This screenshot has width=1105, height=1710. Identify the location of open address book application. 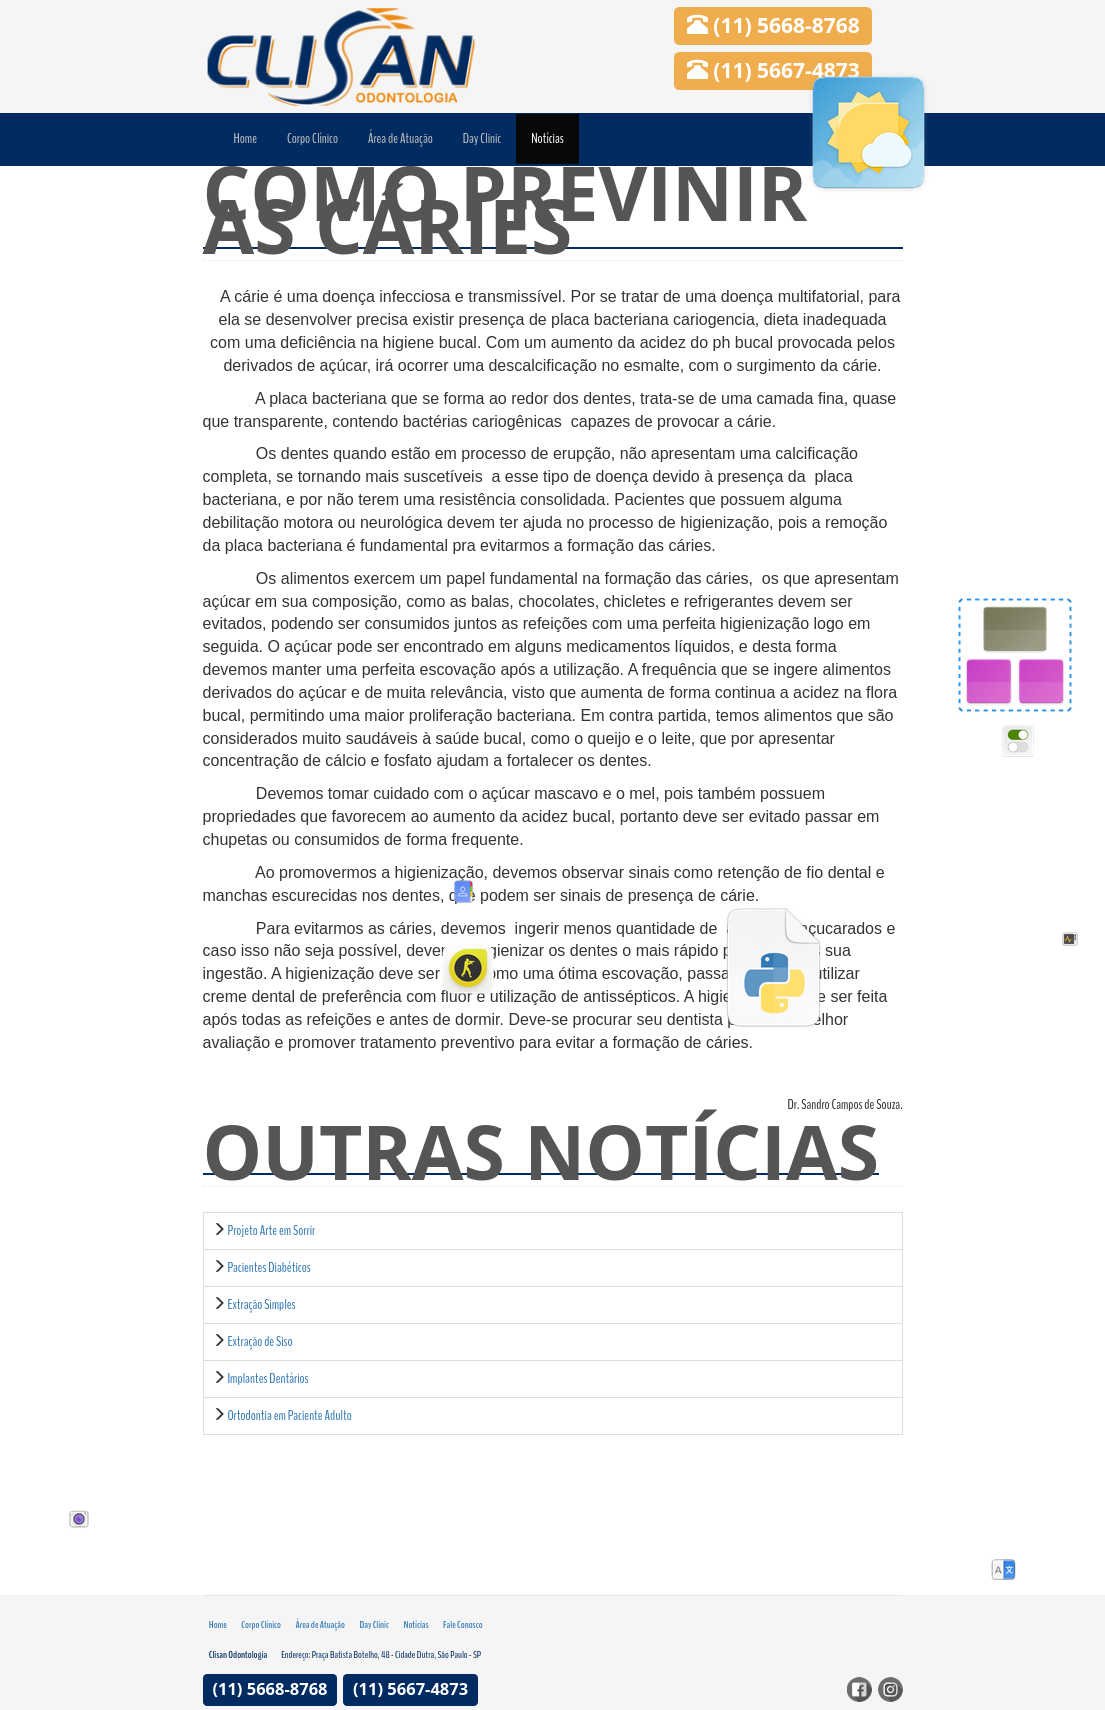
(463, 891).